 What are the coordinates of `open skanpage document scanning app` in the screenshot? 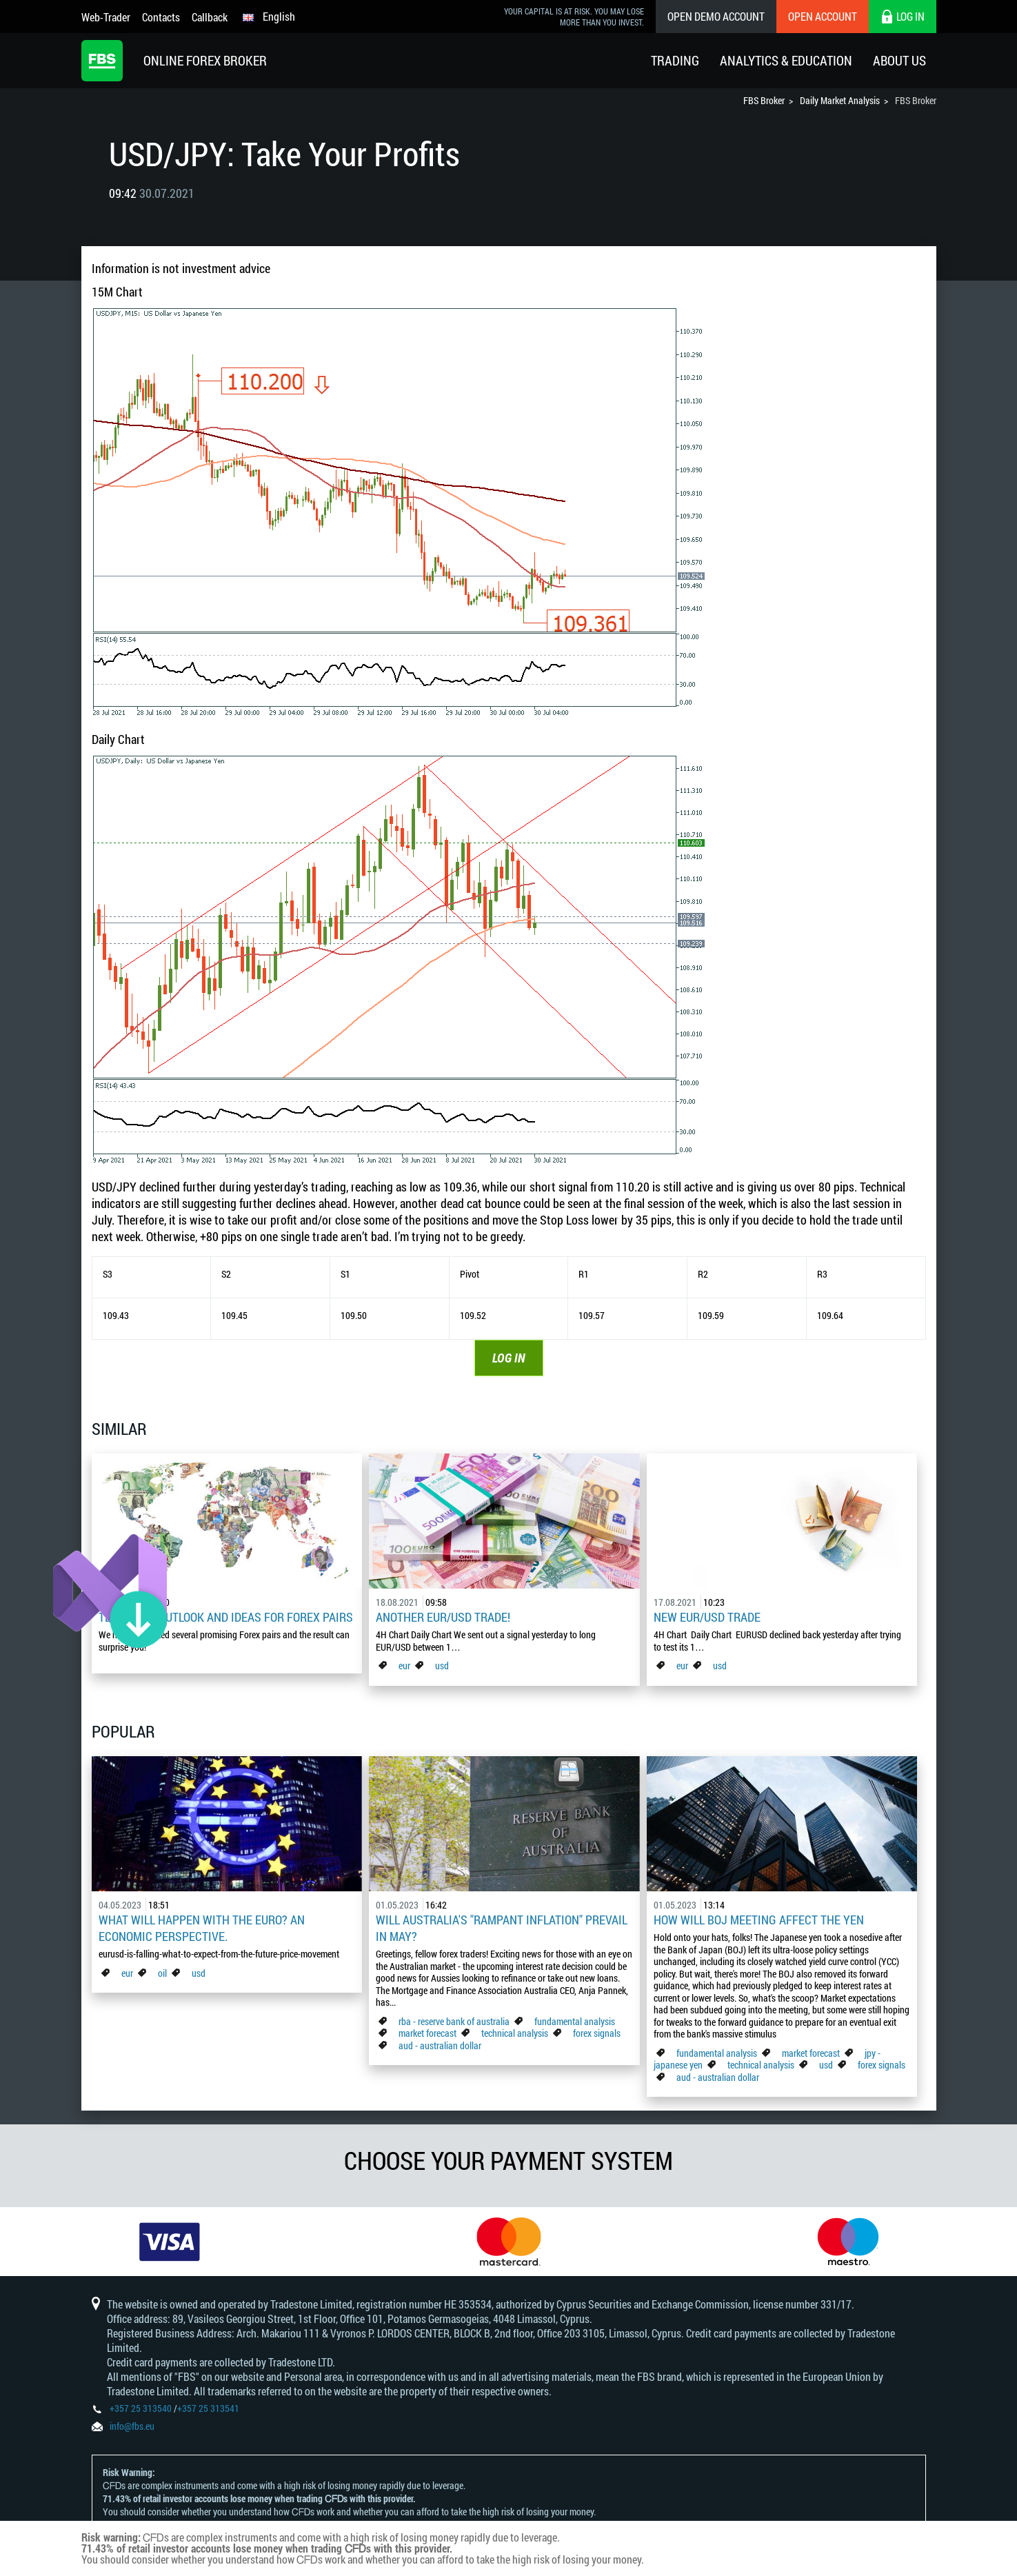 It's located at (569, 1772).